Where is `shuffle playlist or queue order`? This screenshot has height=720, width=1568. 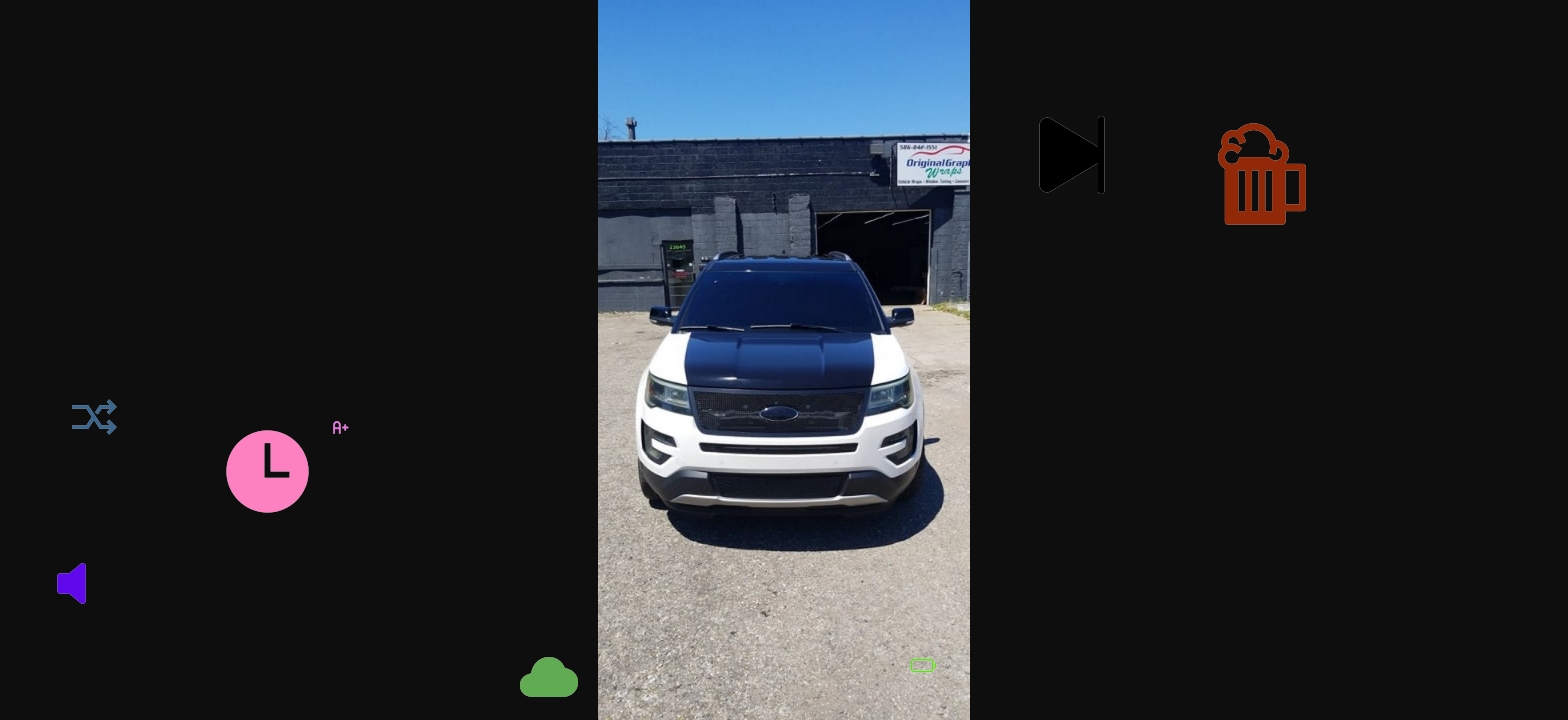 shuffle playlist or queue order is located at coordinates (94, 417).